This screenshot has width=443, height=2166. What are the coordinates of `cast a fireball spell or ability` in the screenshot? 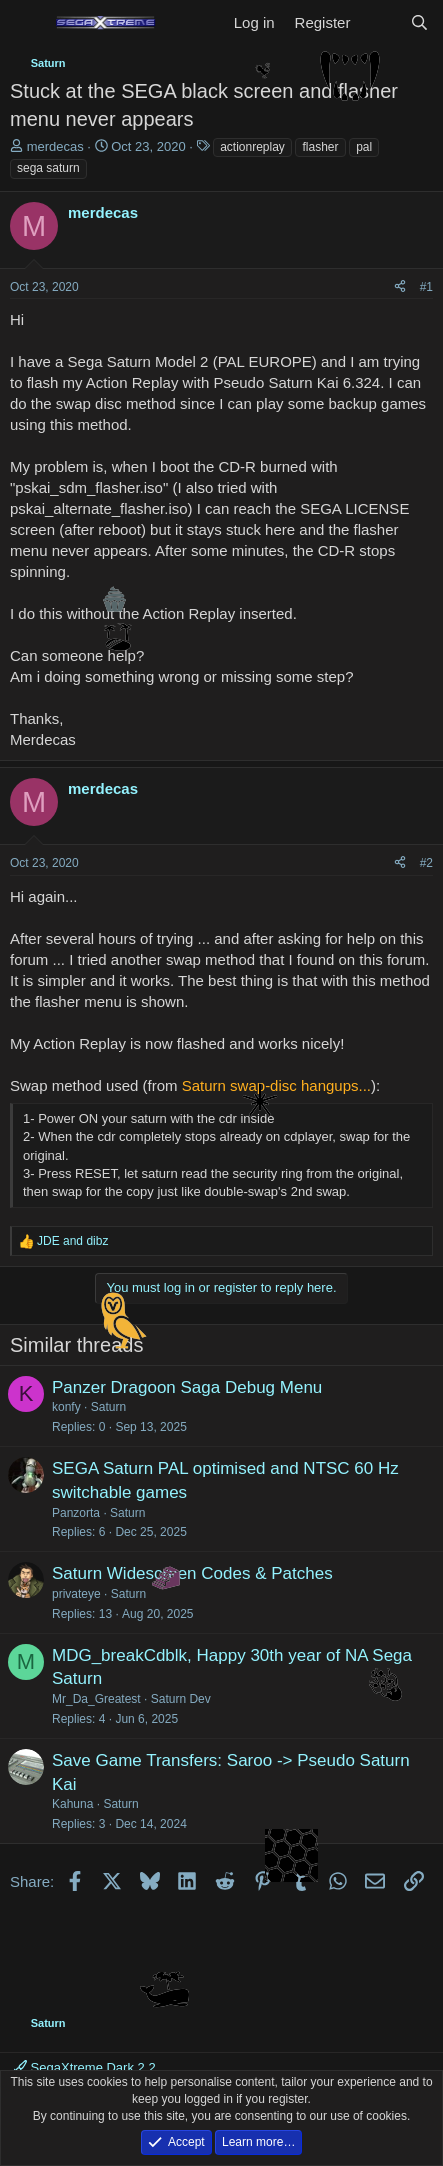 It's located at (385, 1684).